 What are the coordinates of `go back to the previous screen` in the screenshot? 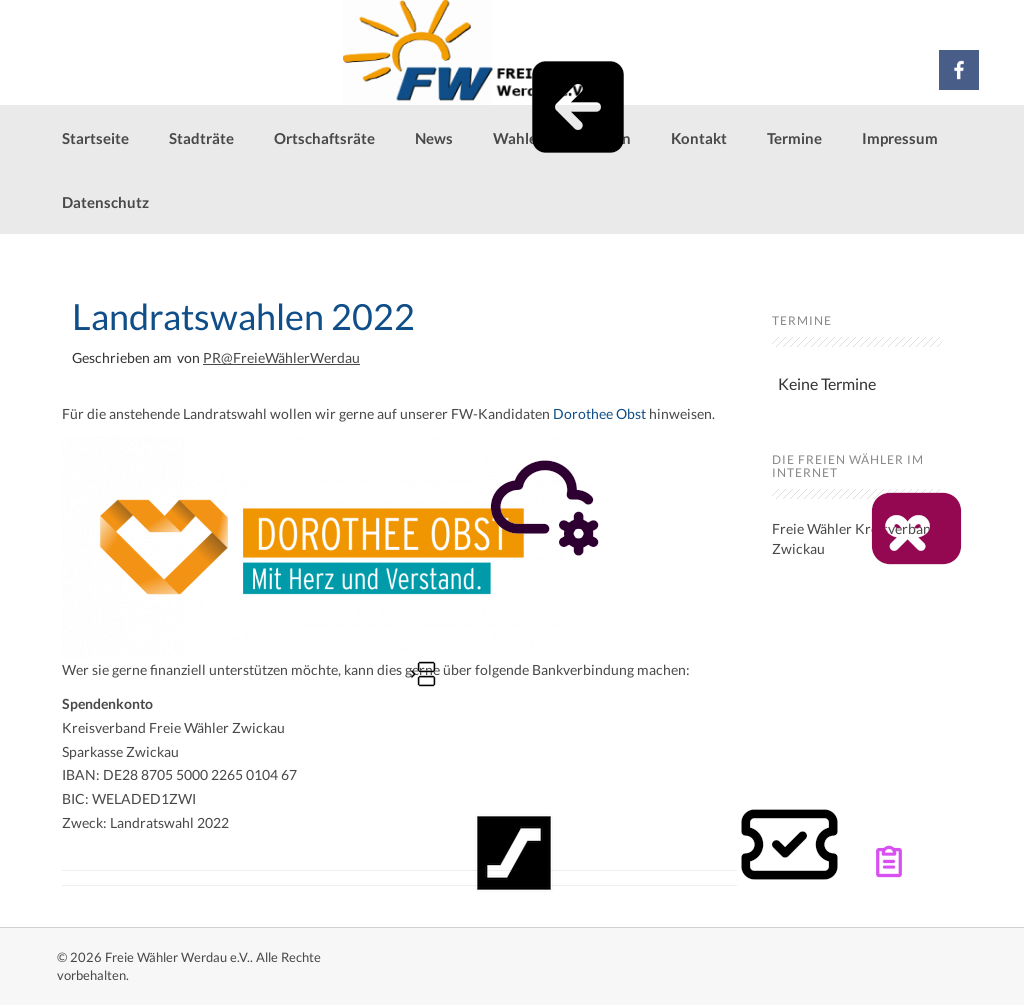 It's located at (578, 107).